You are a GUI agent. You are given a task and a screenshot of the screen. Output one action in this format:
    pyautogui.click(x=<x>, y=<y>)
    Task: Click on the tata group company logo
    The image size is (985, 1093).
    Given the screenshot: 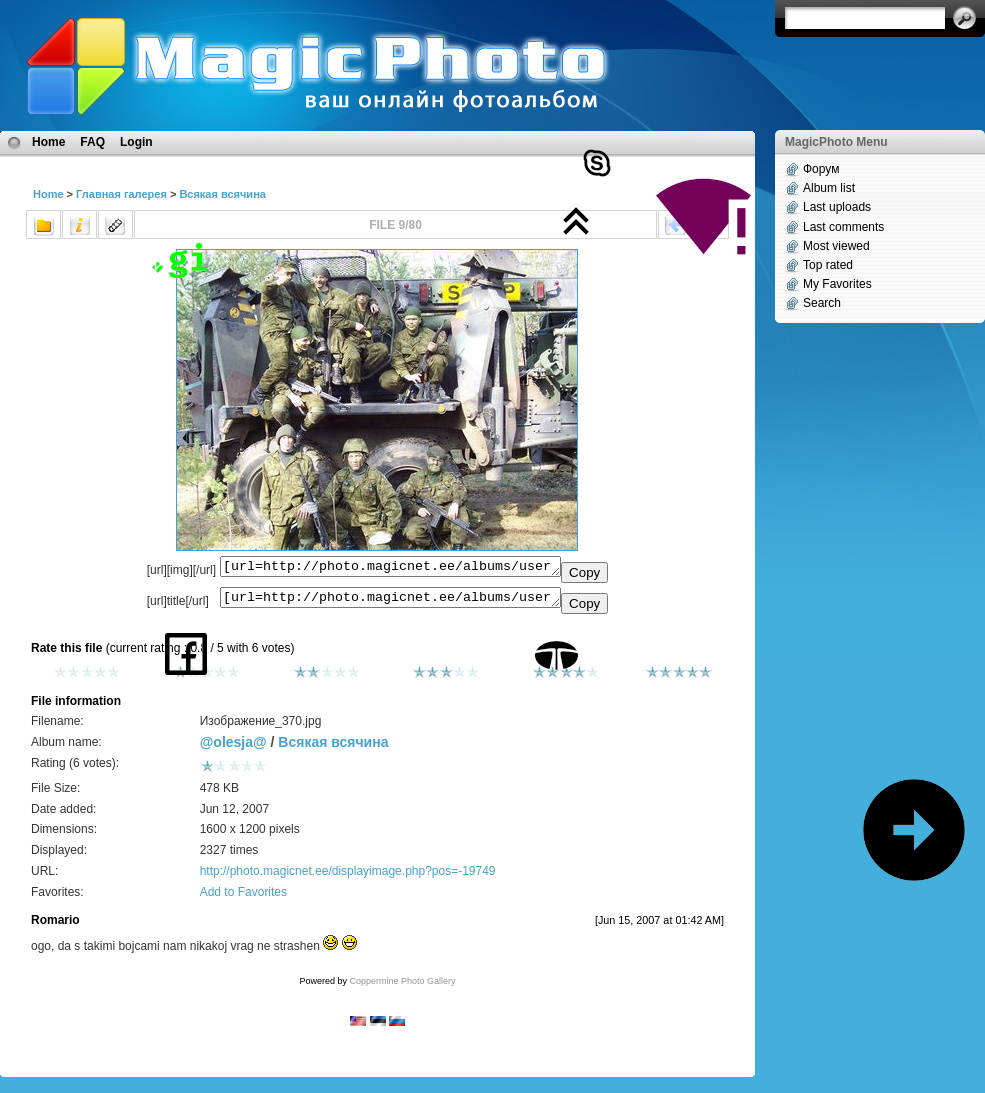 What is the action you would take?
    pyautogui.click(x=556, y=655)
    